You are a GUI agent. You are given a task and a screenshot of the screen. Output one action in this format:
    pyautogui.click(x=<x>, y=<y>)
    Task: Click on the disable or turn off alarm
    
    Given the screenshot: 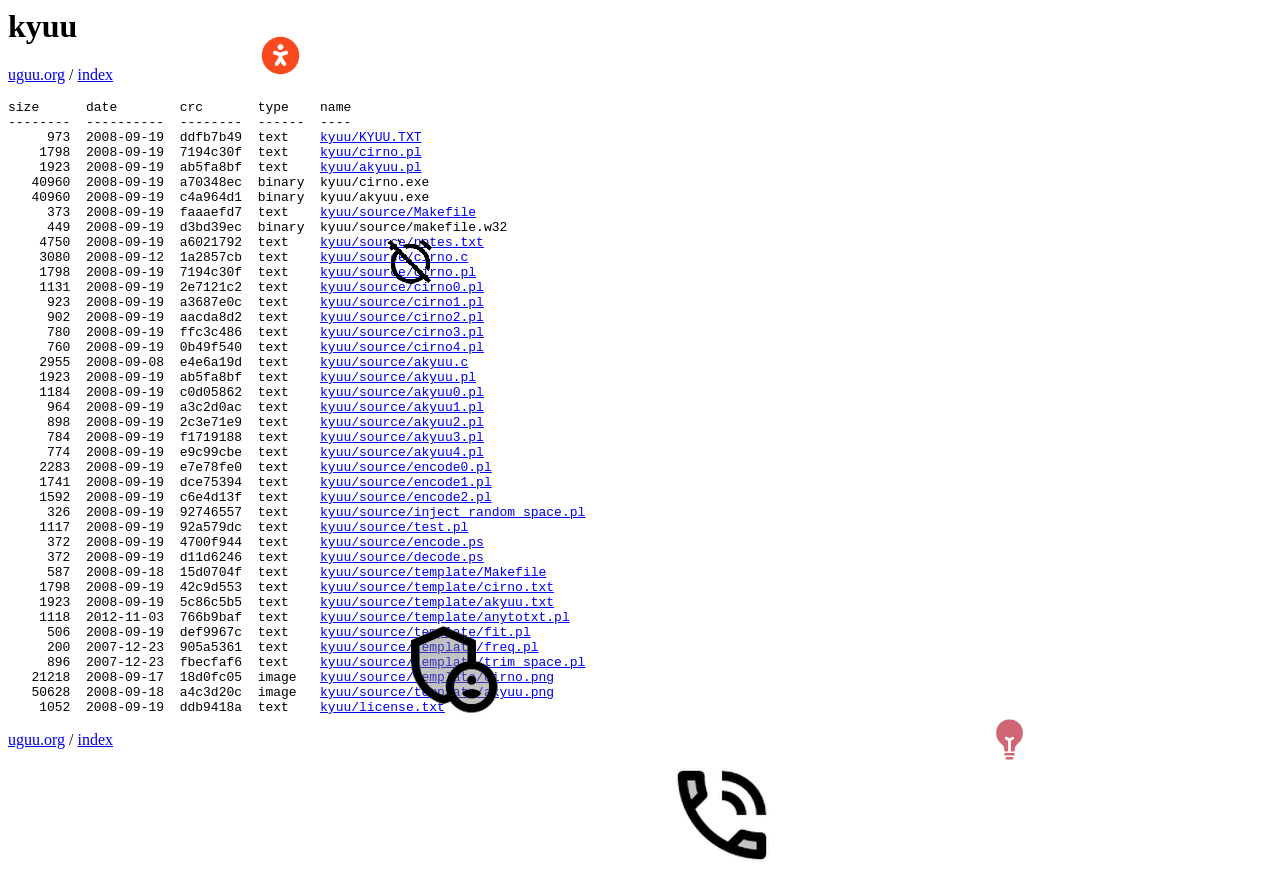 What is the action you would take?
    pyautogui.click(x=410, y=261)
    